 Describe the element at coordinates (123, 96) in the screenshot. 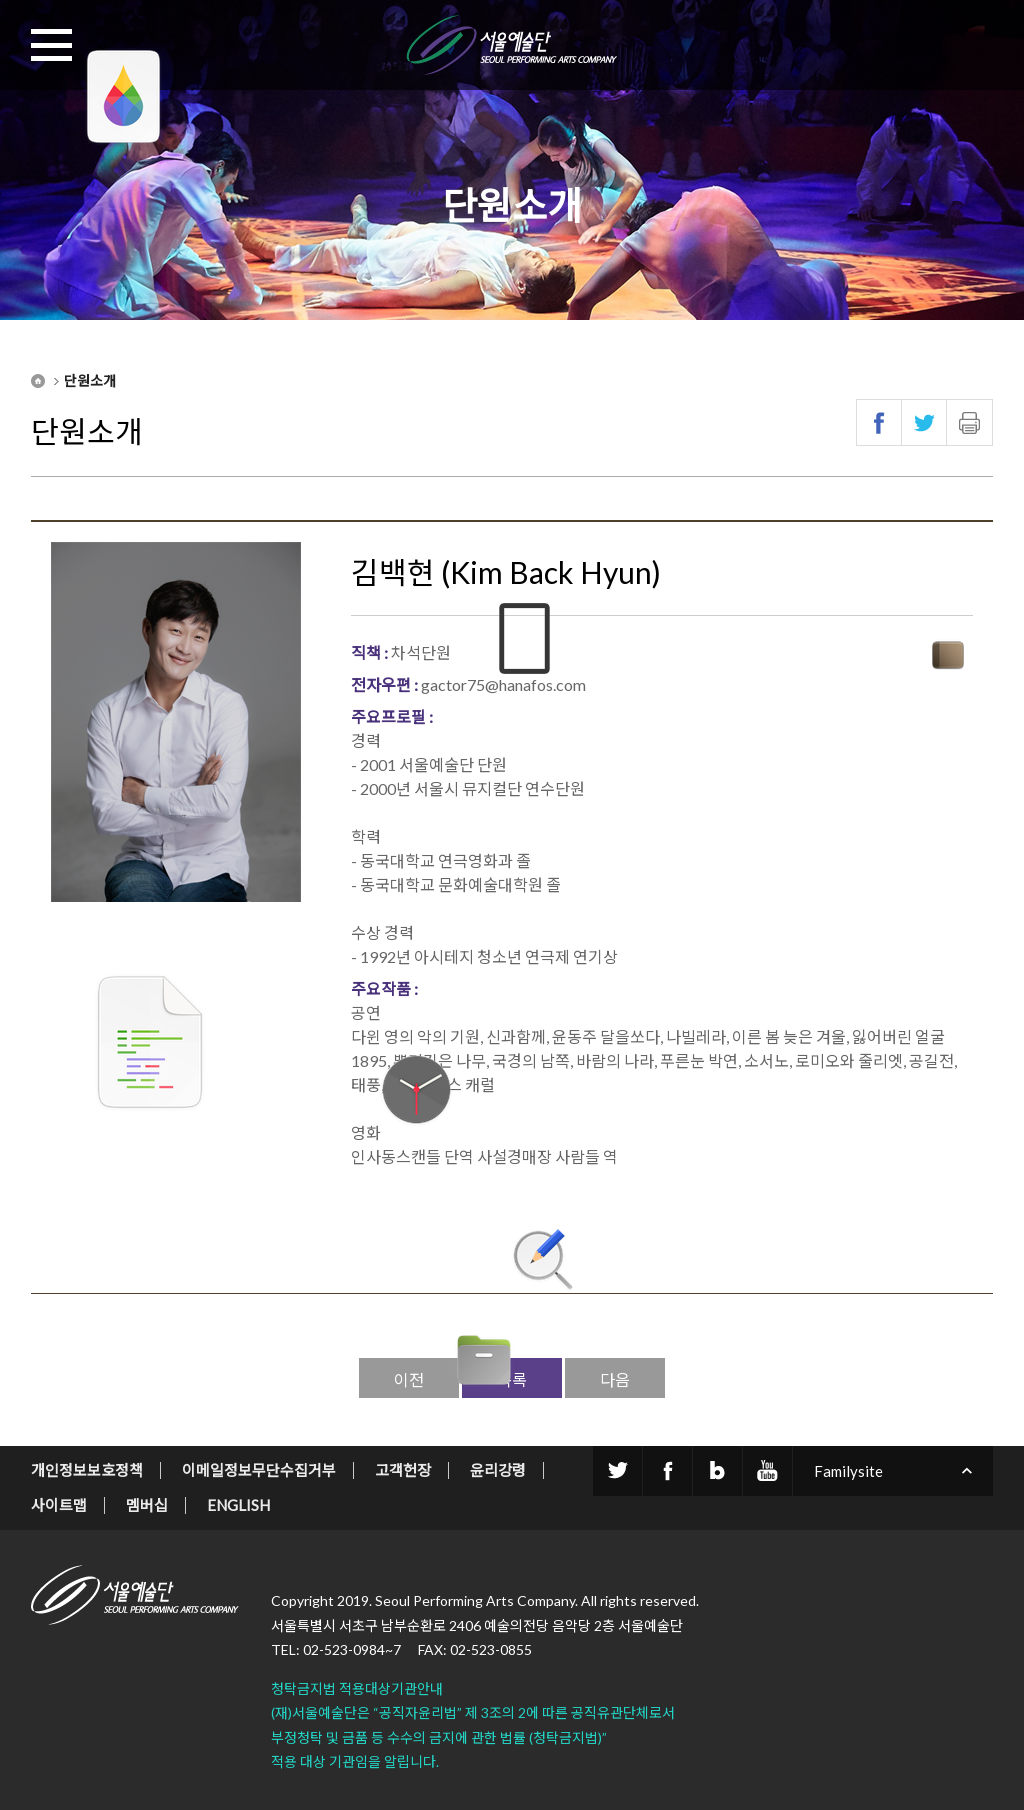

I see `an ICC color profile file` at that location.